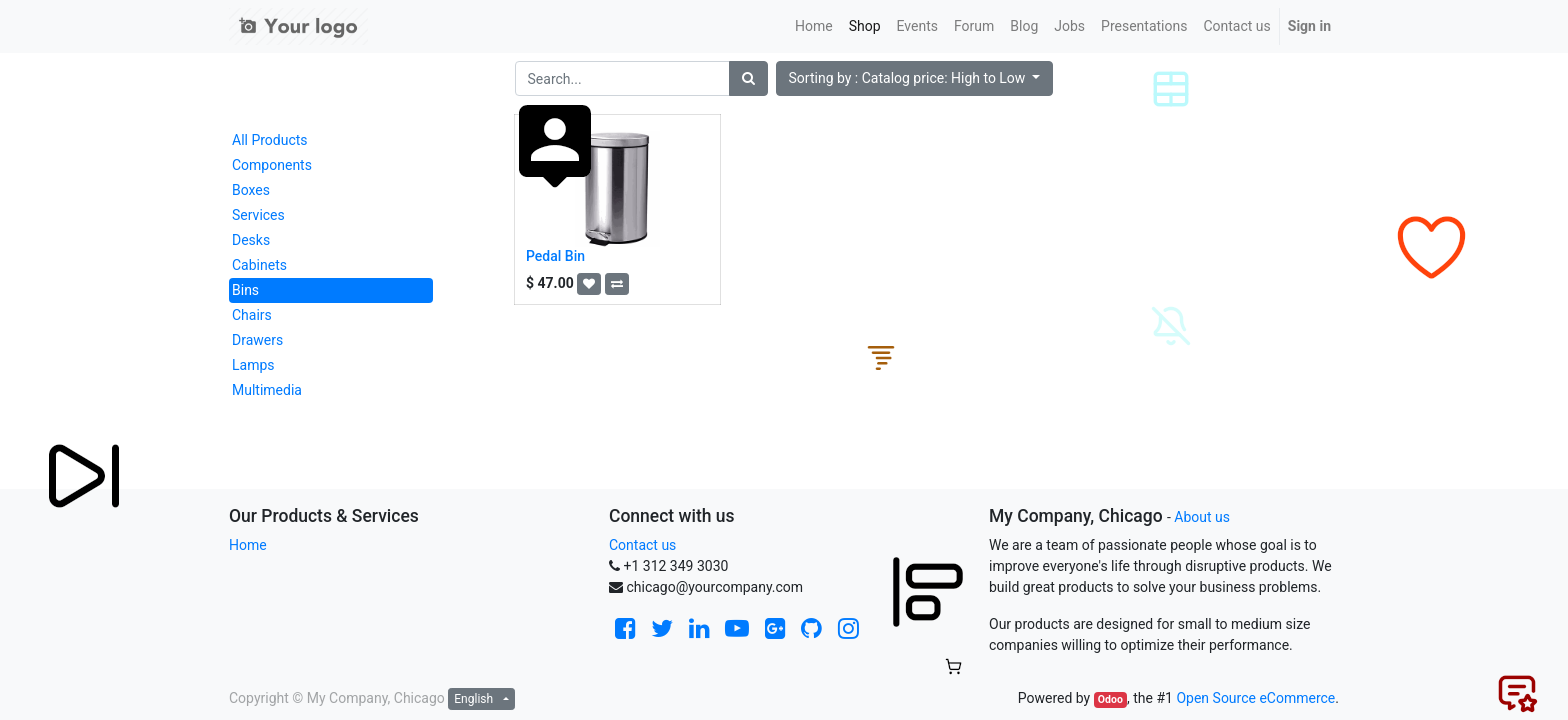 The width and height of the screenshot is (1568, 720). I want to click on view starred messages, so click(1517, 692).